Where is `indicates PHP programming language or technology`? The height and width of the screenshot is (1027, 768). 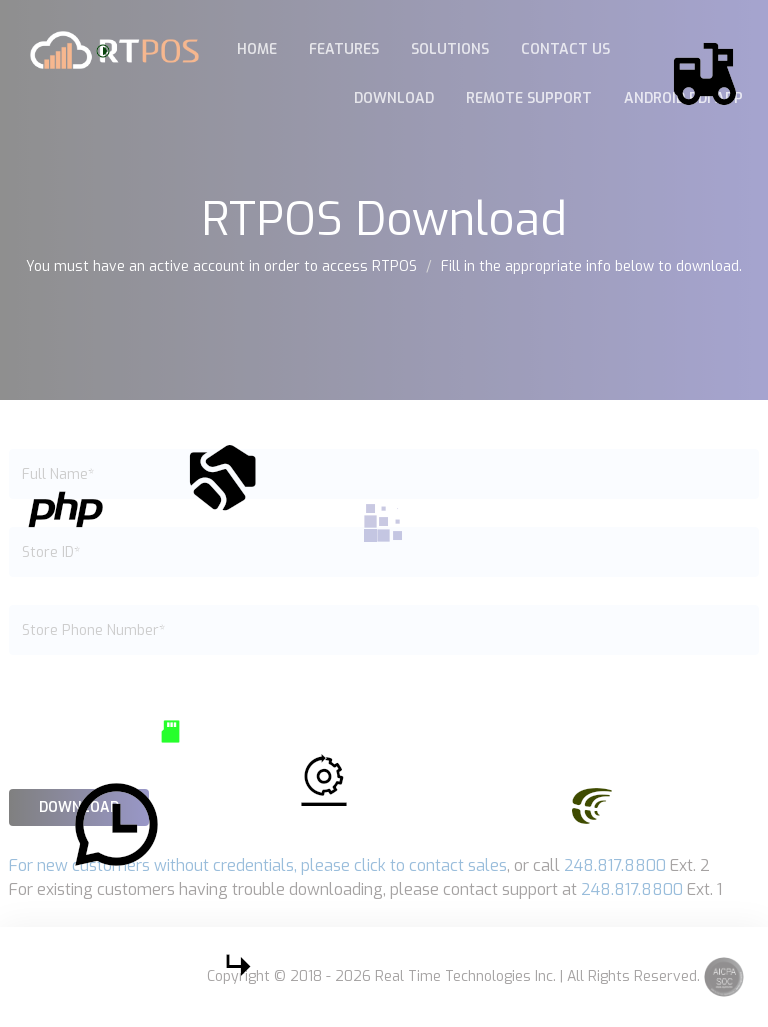
indicates PHP programming language or technology is located at coordinates (65, 511).